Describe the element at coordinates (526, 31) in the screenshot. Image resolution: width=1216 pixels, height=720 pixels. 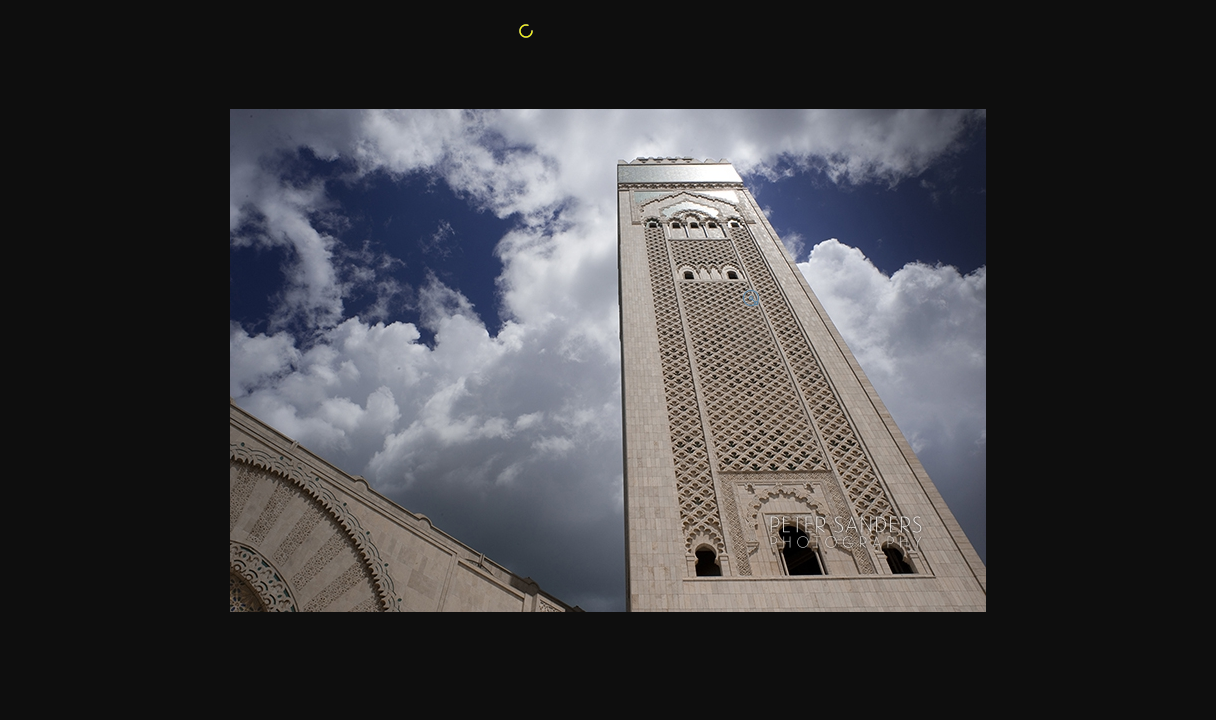
I see `loading content in progress` at that location.